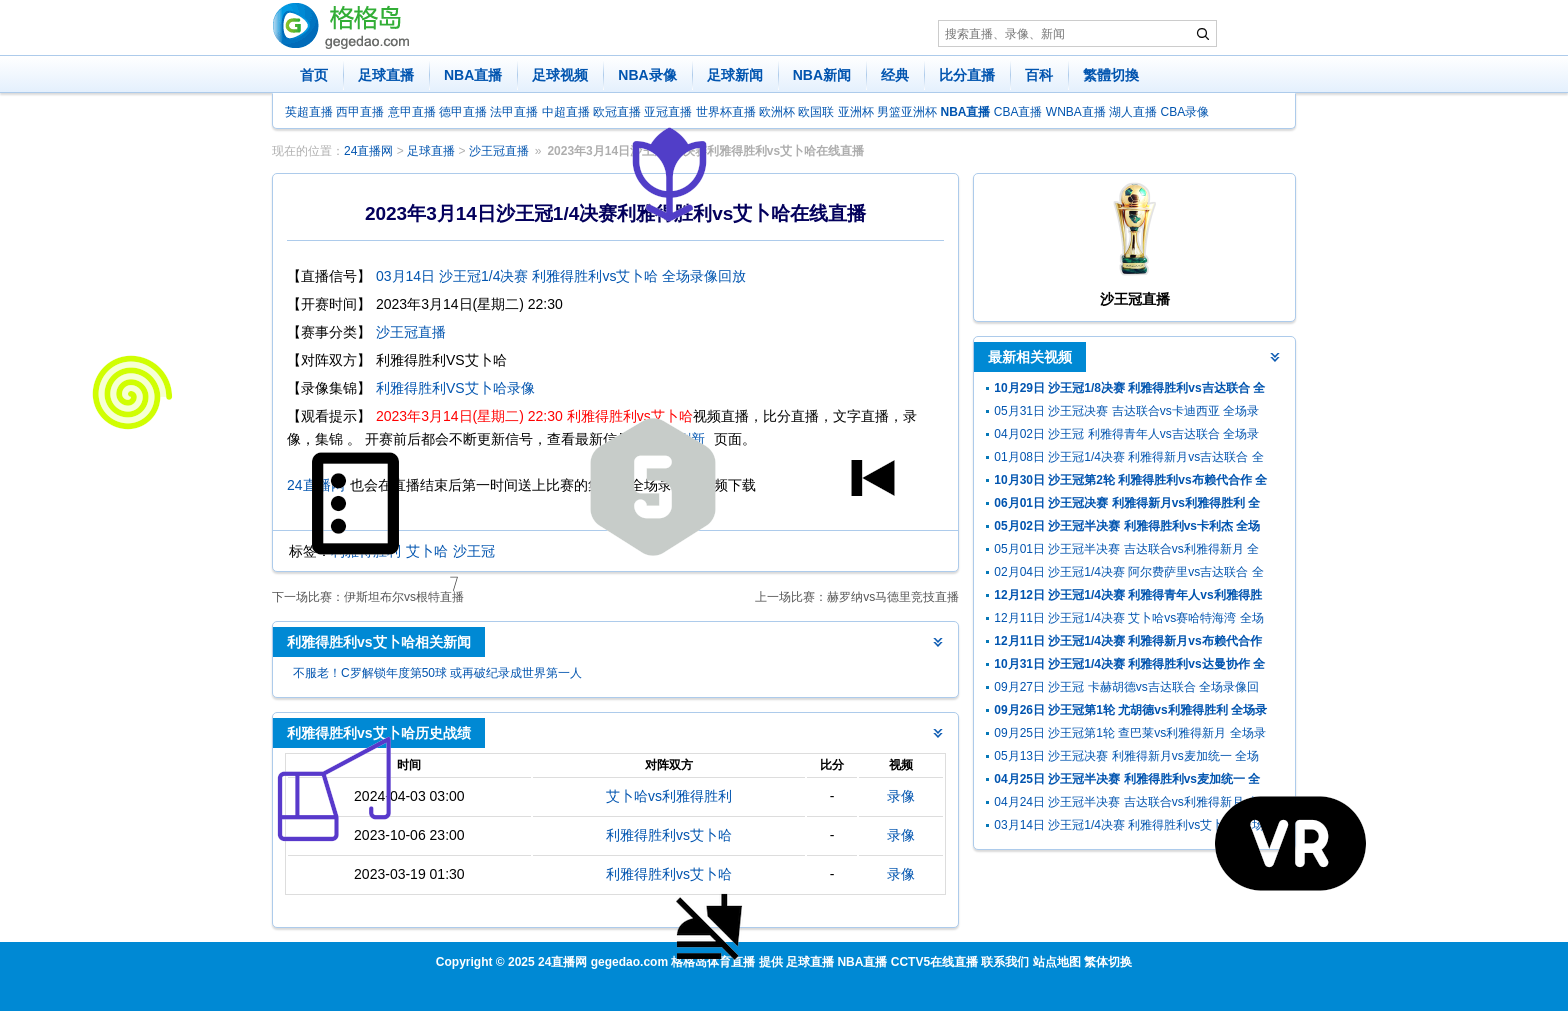  Describe the element at coordinates (873, 478) in the screenshot. I see `skip to previous track` at that location.